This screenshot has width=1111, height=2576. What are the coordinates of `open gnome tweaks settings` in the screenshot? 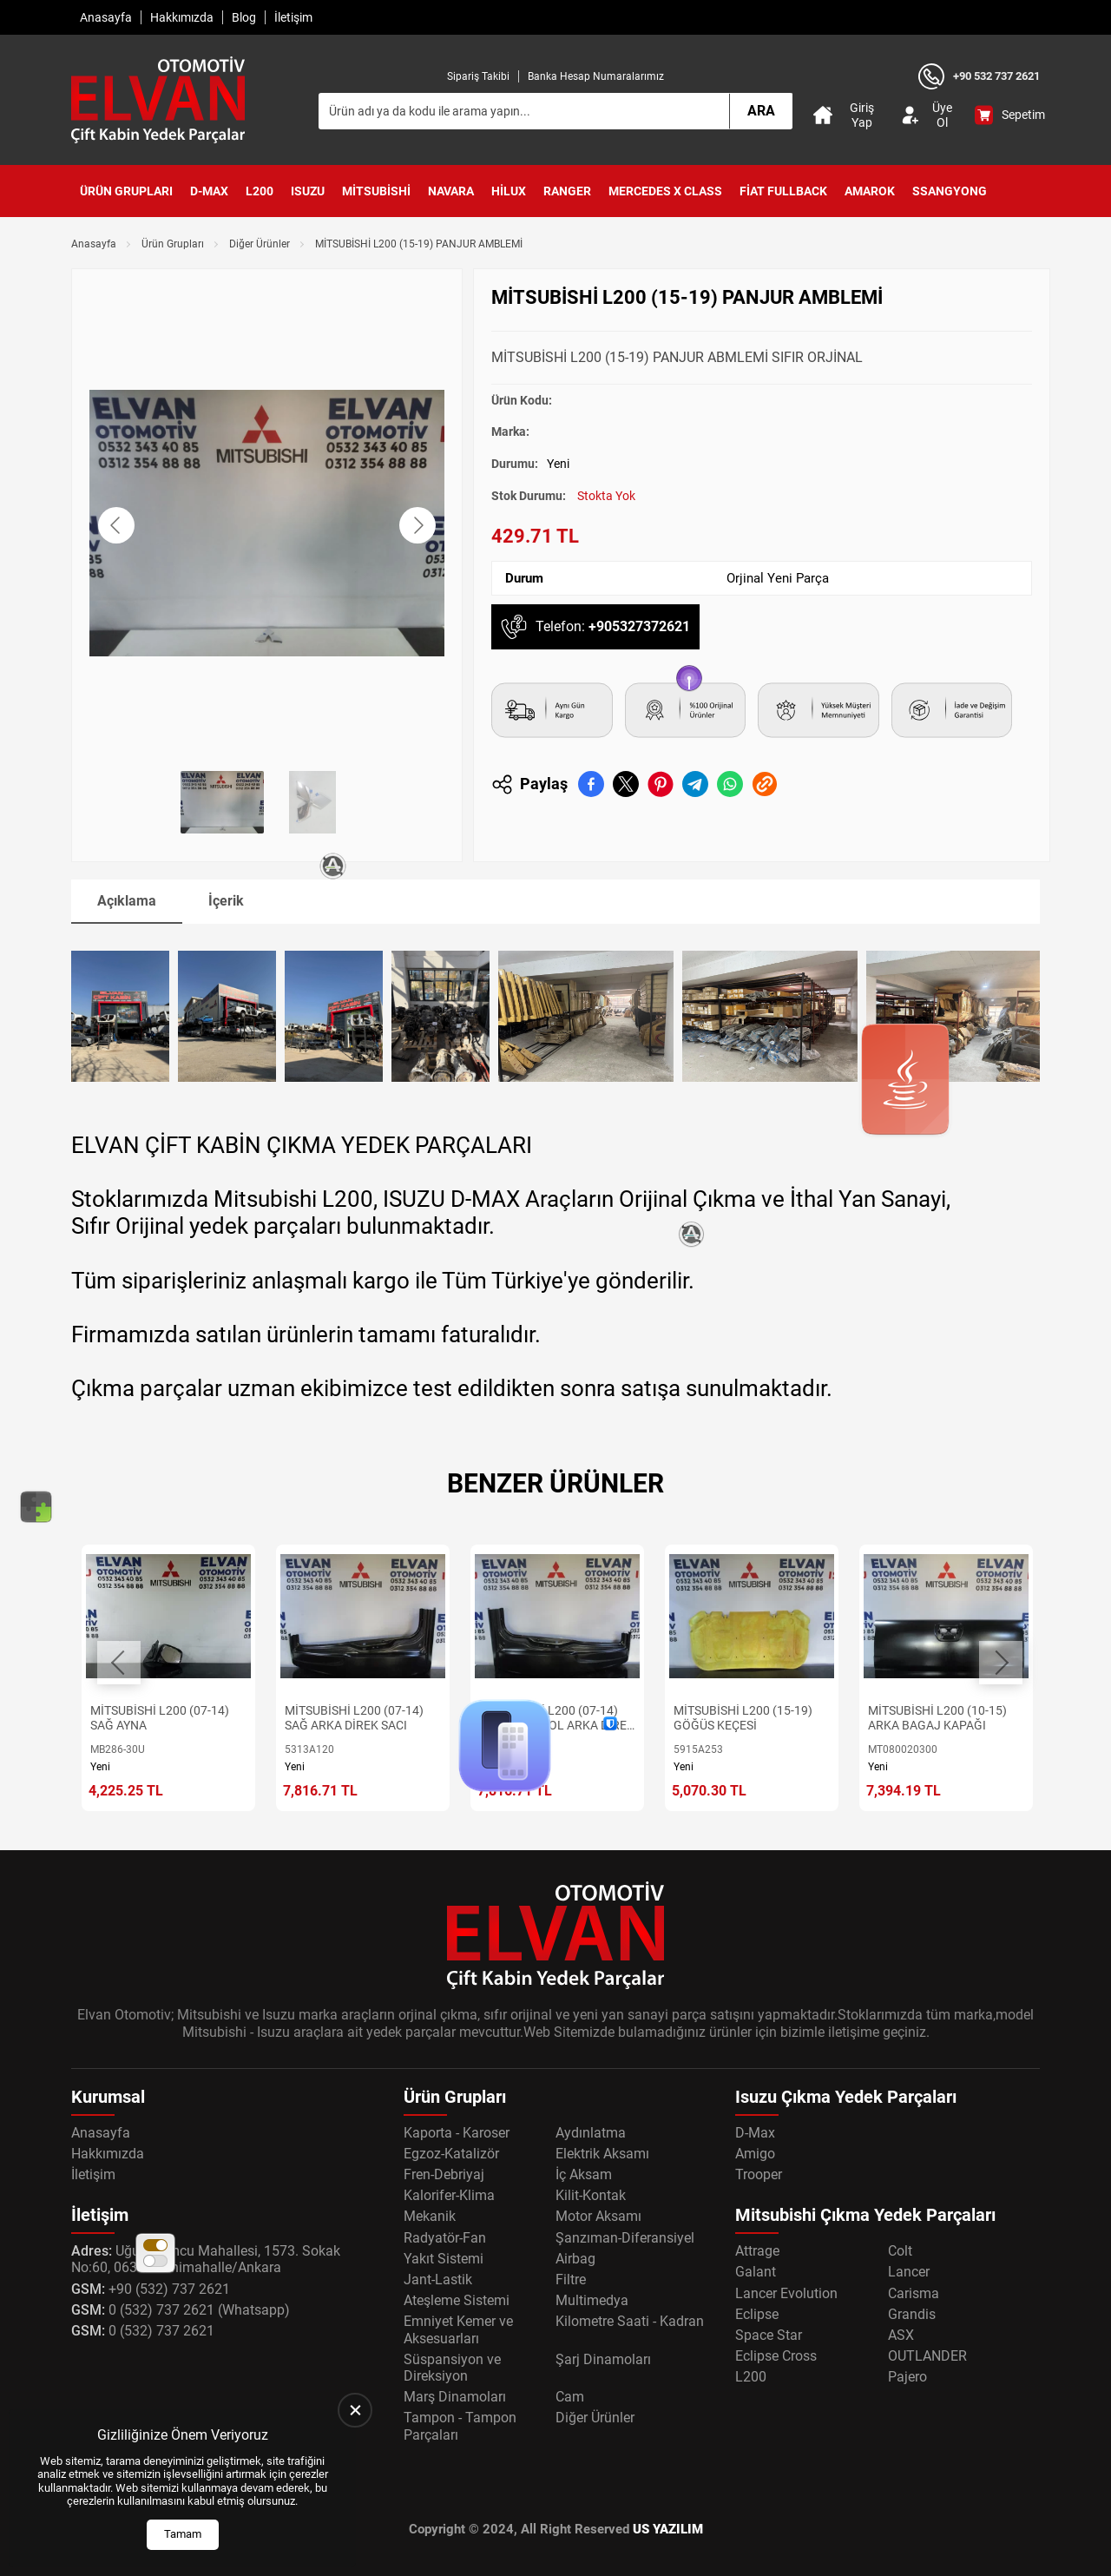 It's located at (155, 2253).